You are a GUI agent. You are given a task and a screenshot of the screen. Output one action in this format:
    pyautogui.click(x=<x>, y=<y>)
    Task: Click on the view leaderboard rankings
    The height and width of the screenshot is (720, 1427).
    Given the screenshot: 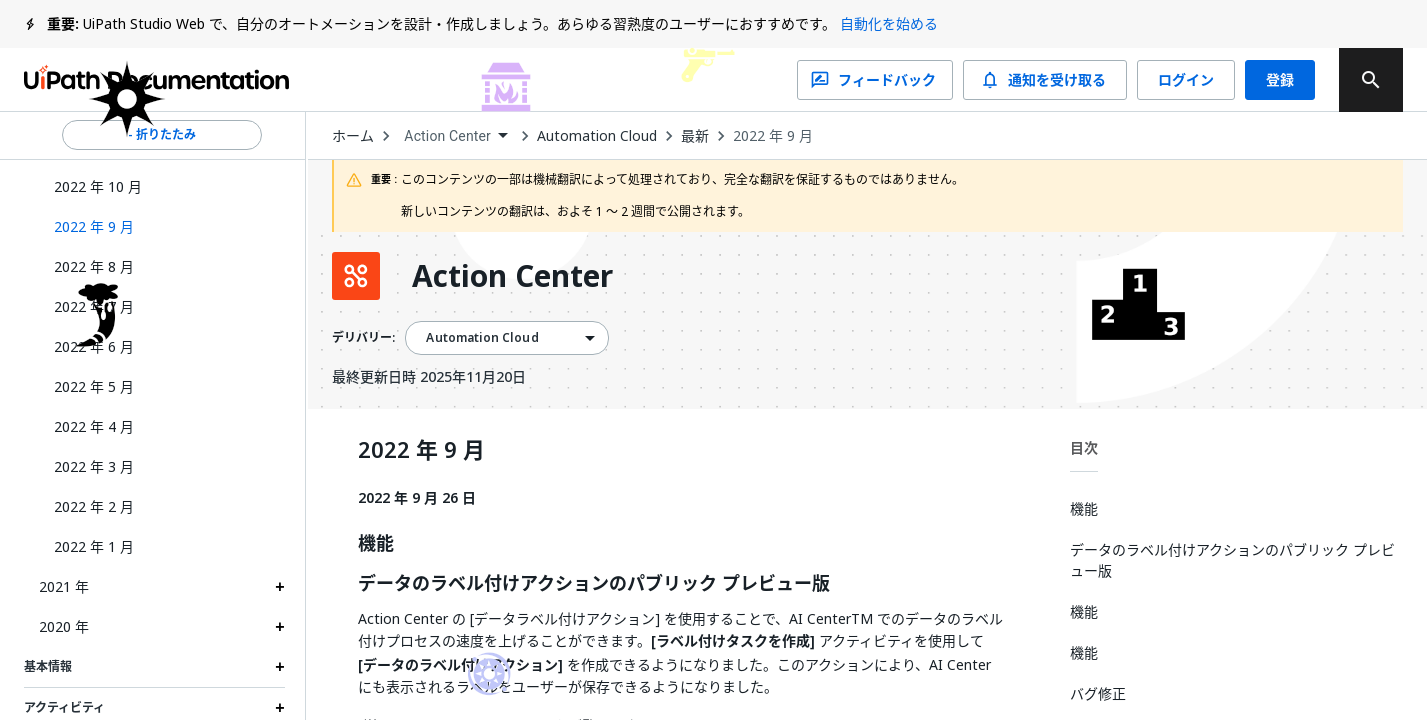 What is the action you would take?
    pyautogui.click(x=1138, y=293)
    